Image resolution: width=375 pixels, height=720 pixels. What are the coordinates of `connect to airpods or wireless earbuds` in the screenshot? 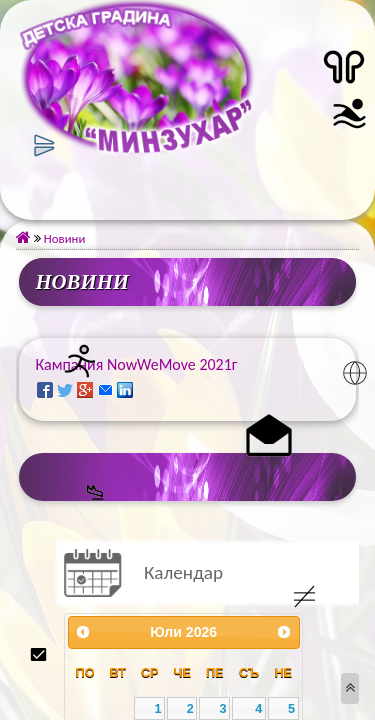 It's located at (344, 67).